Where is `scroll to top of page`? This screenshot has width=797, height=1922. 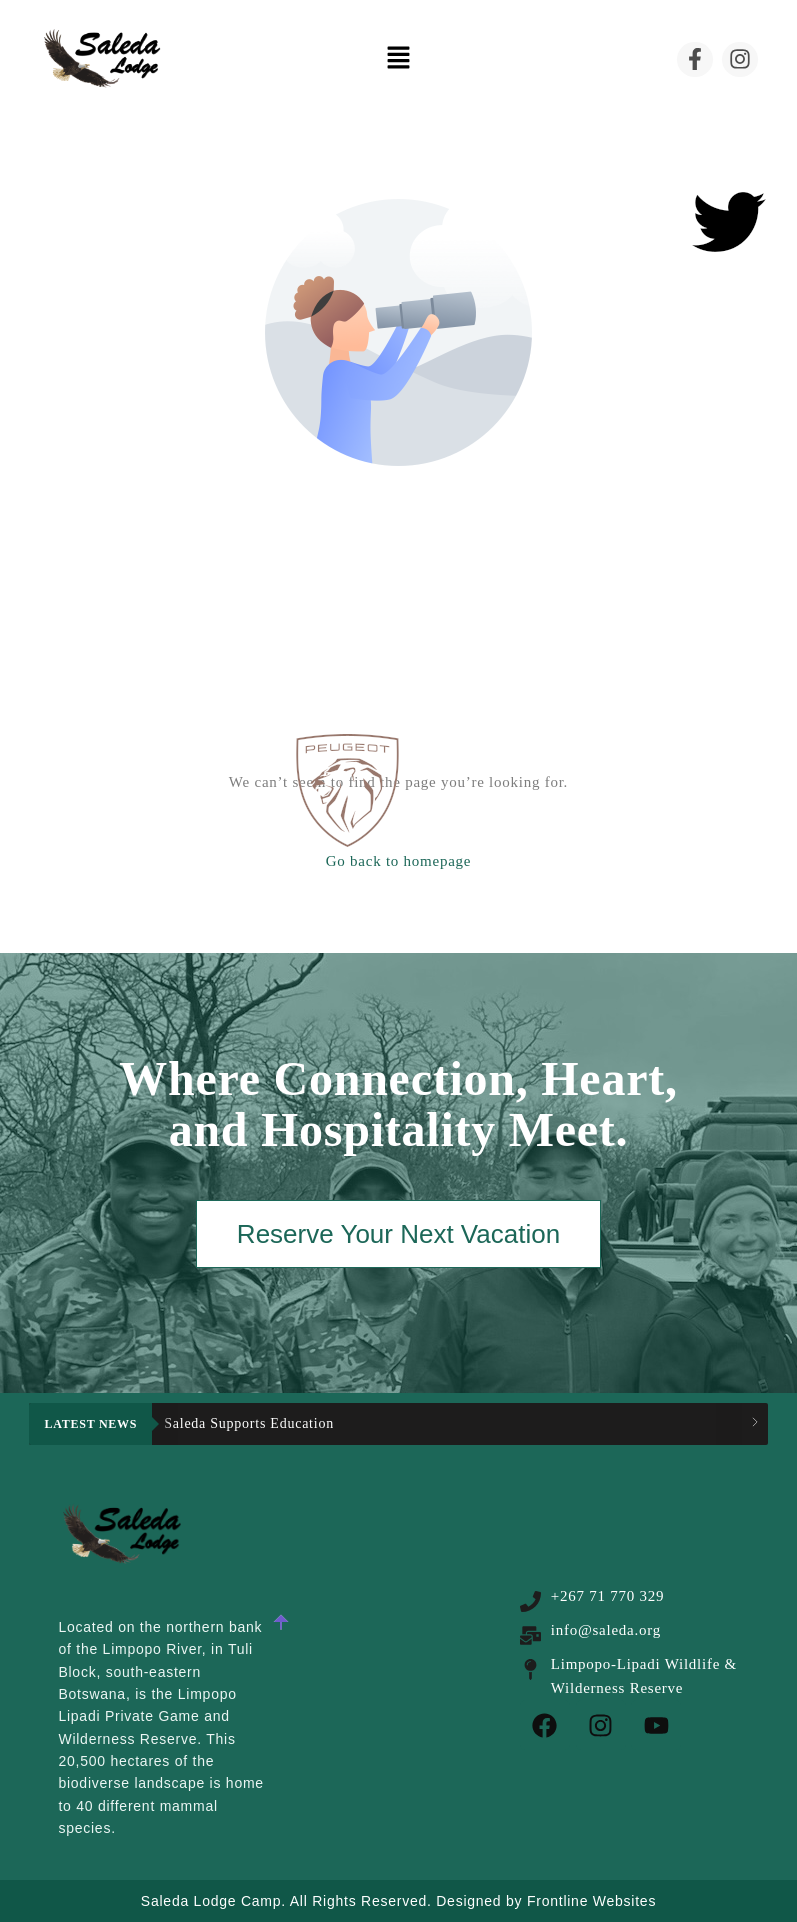
scroll to top of page is located at coordinates (281, 1622).